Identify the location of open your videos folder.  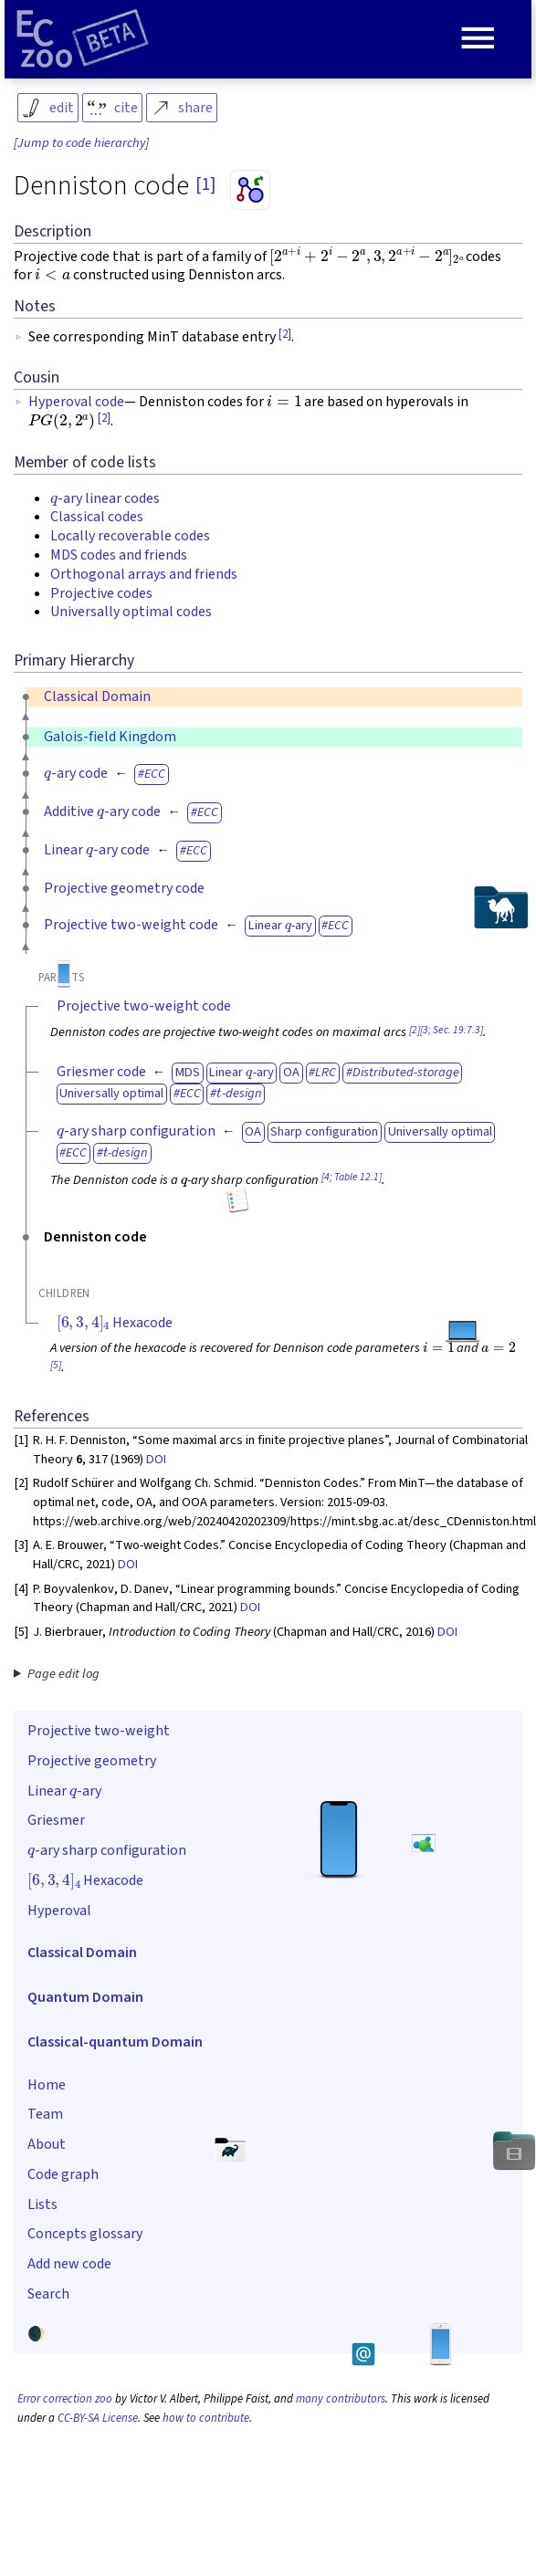
(514, 2151).